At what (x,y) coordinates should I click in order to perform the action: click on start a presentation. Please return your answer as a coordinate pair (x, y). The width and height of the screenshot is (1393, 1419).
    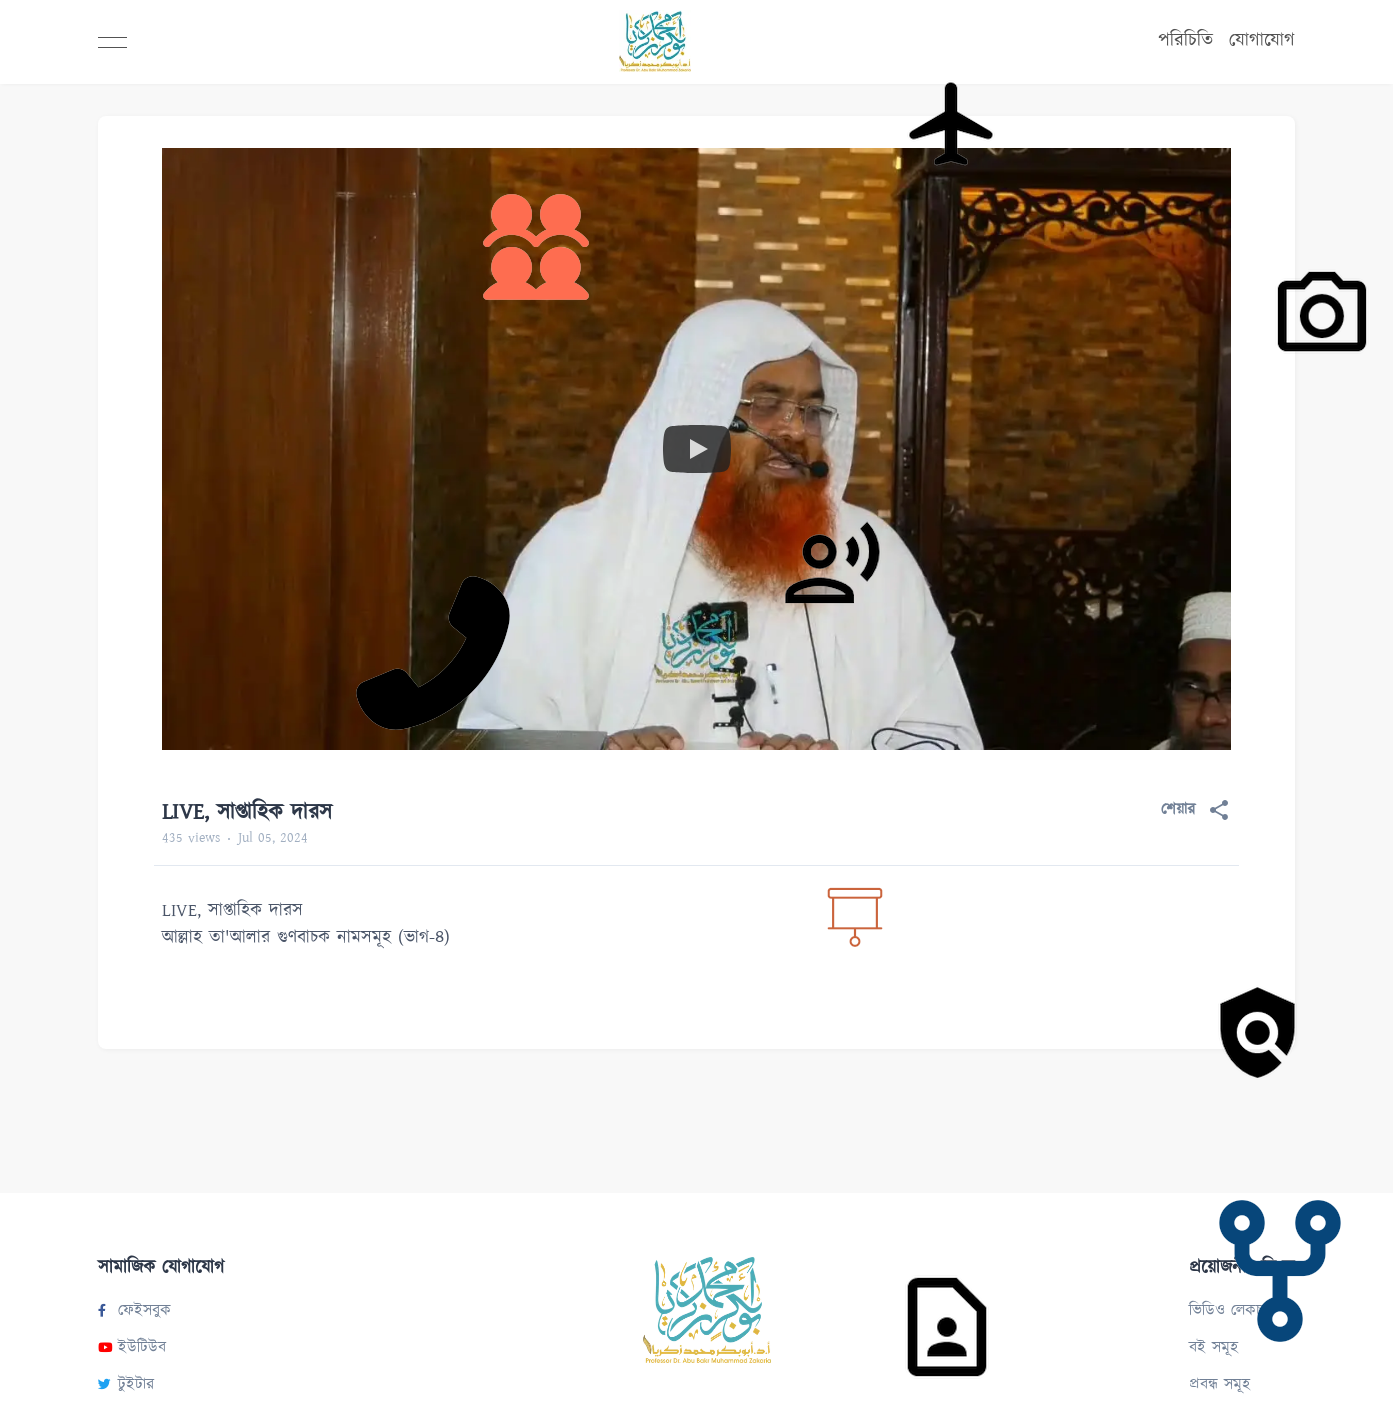
    Looking at the image, I should click on (855, 913).